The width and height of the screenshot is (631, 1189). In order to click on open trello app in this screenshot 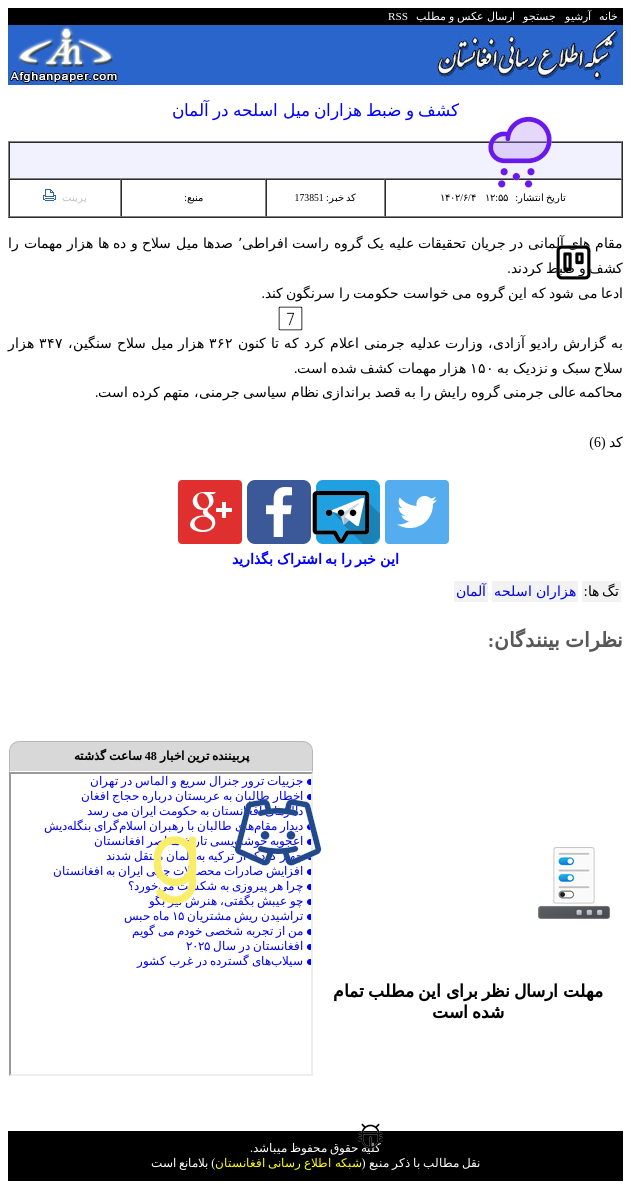, I will do `click(573, 262)`.